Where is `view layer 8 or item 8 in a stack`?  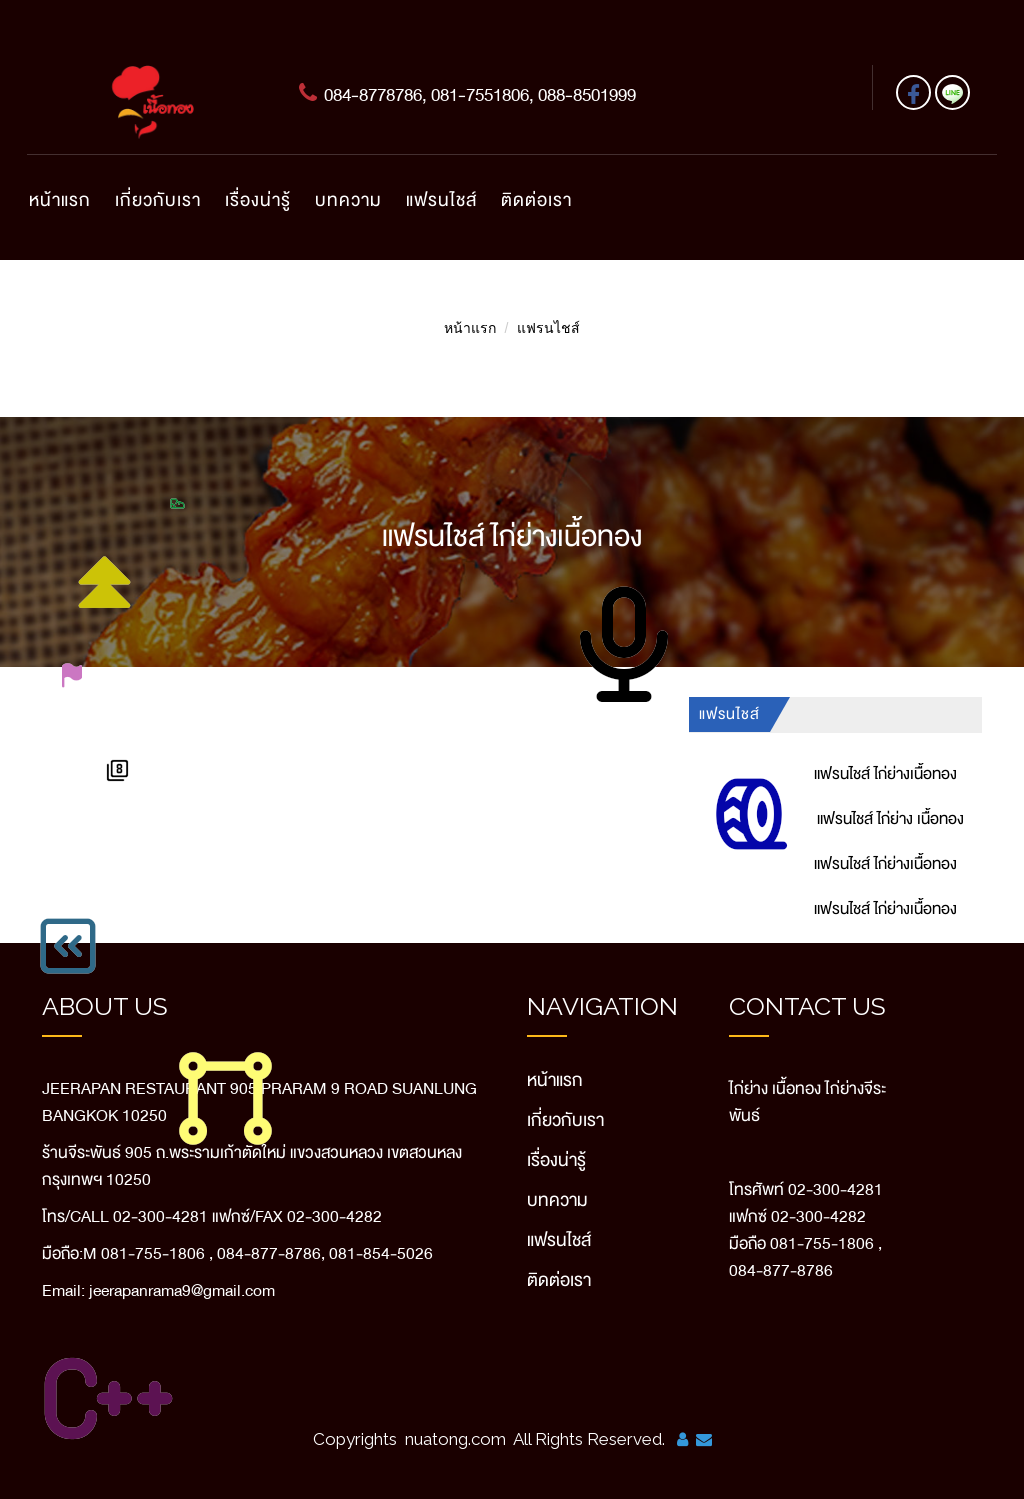
view layer 8 or item 8 in a stack is located at coordinates (117, 770).